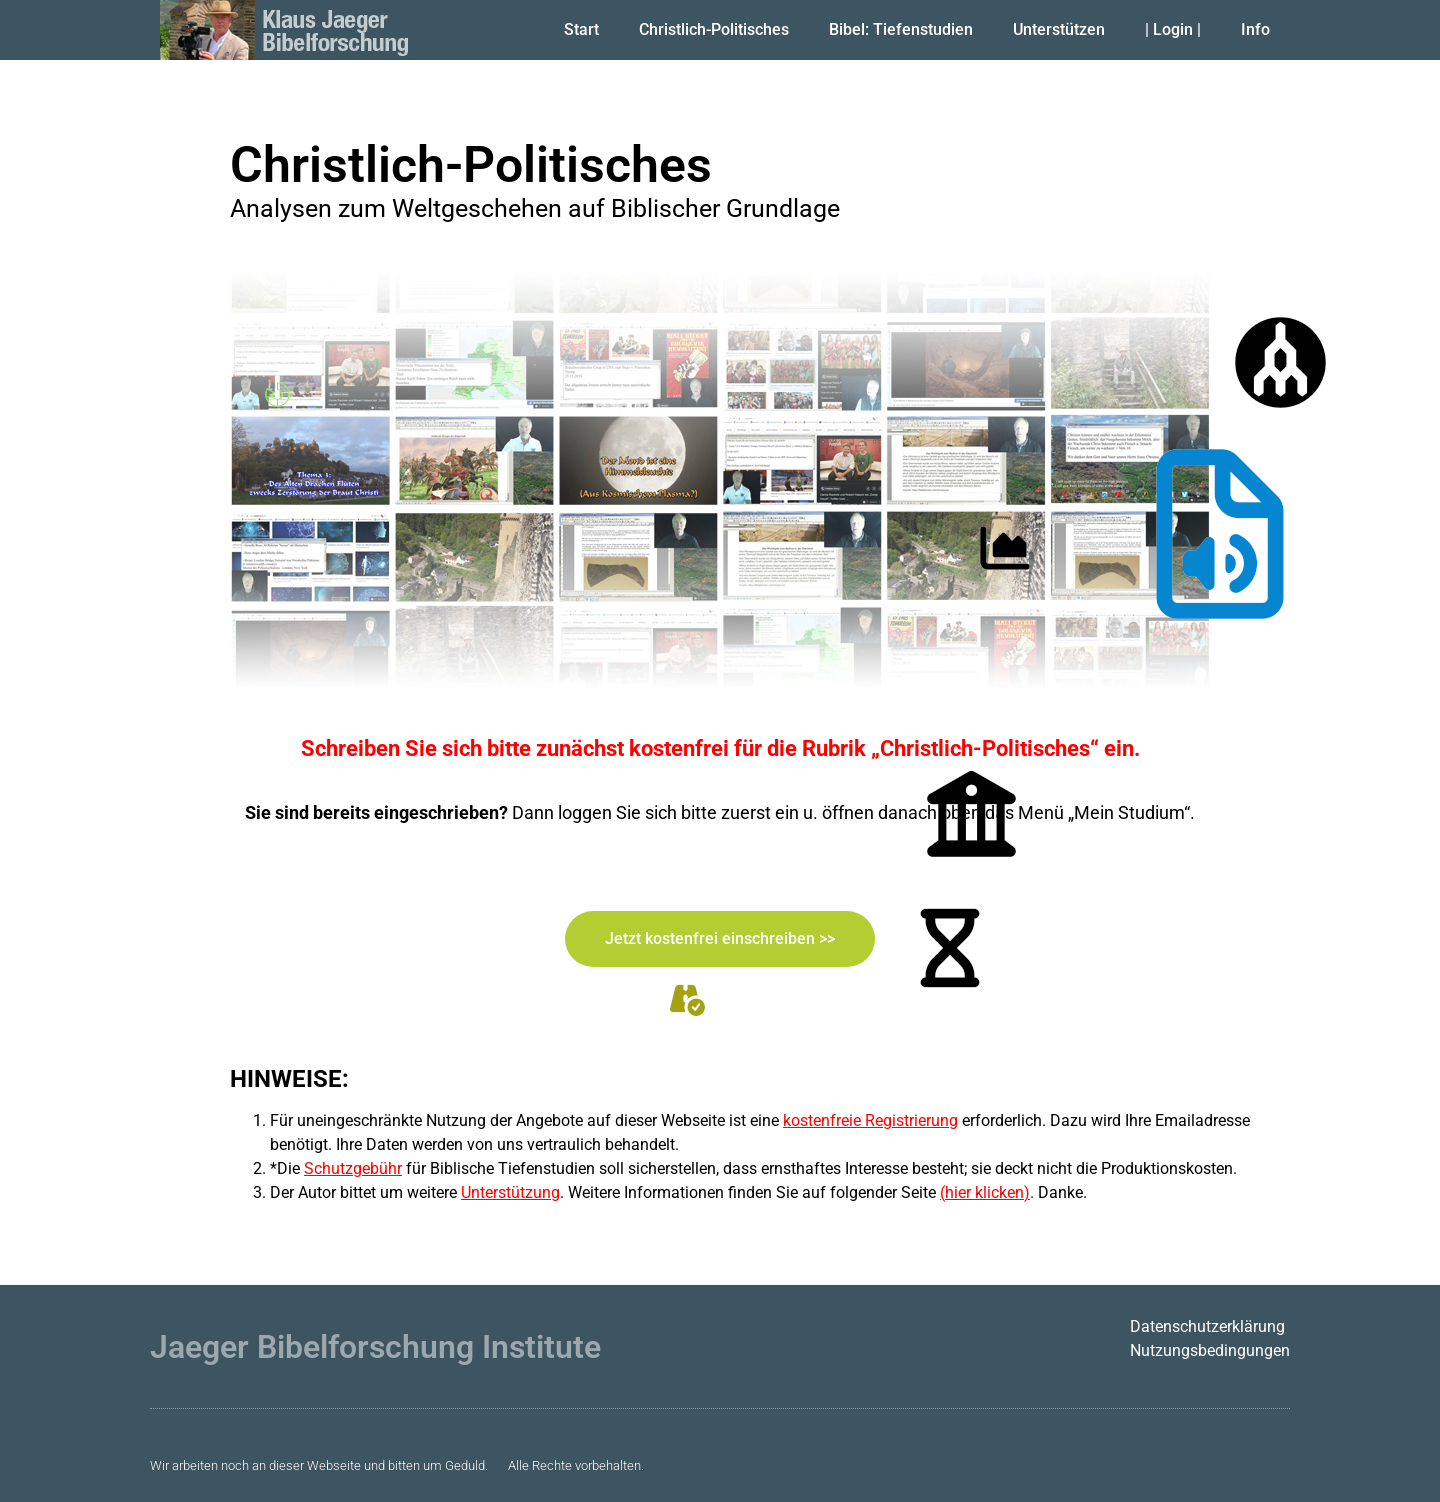 The width and height of the screenshot is (1440, 1502). Describe the element at coordinates (685, 998) in the screenshot. I see `route or destination confirmed` at that location.